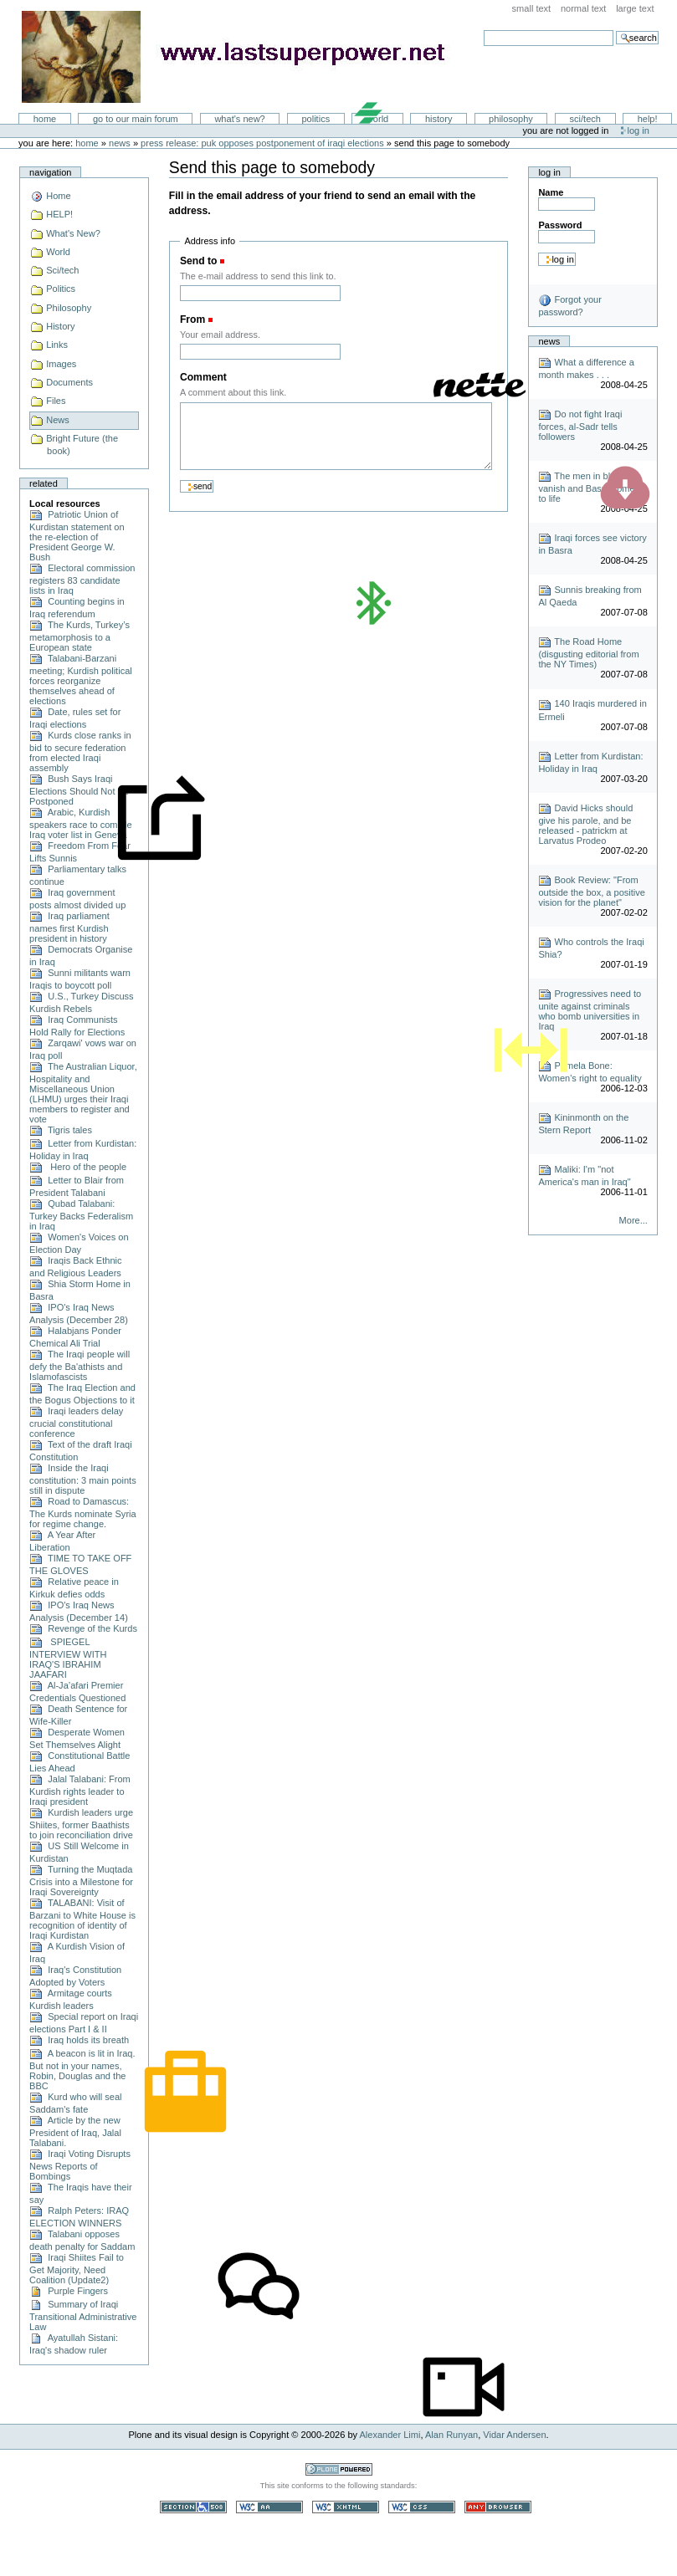 The width and height of the screenshot is (677, 2576). I want to click on share content to another app or platform, so click(159, 822).